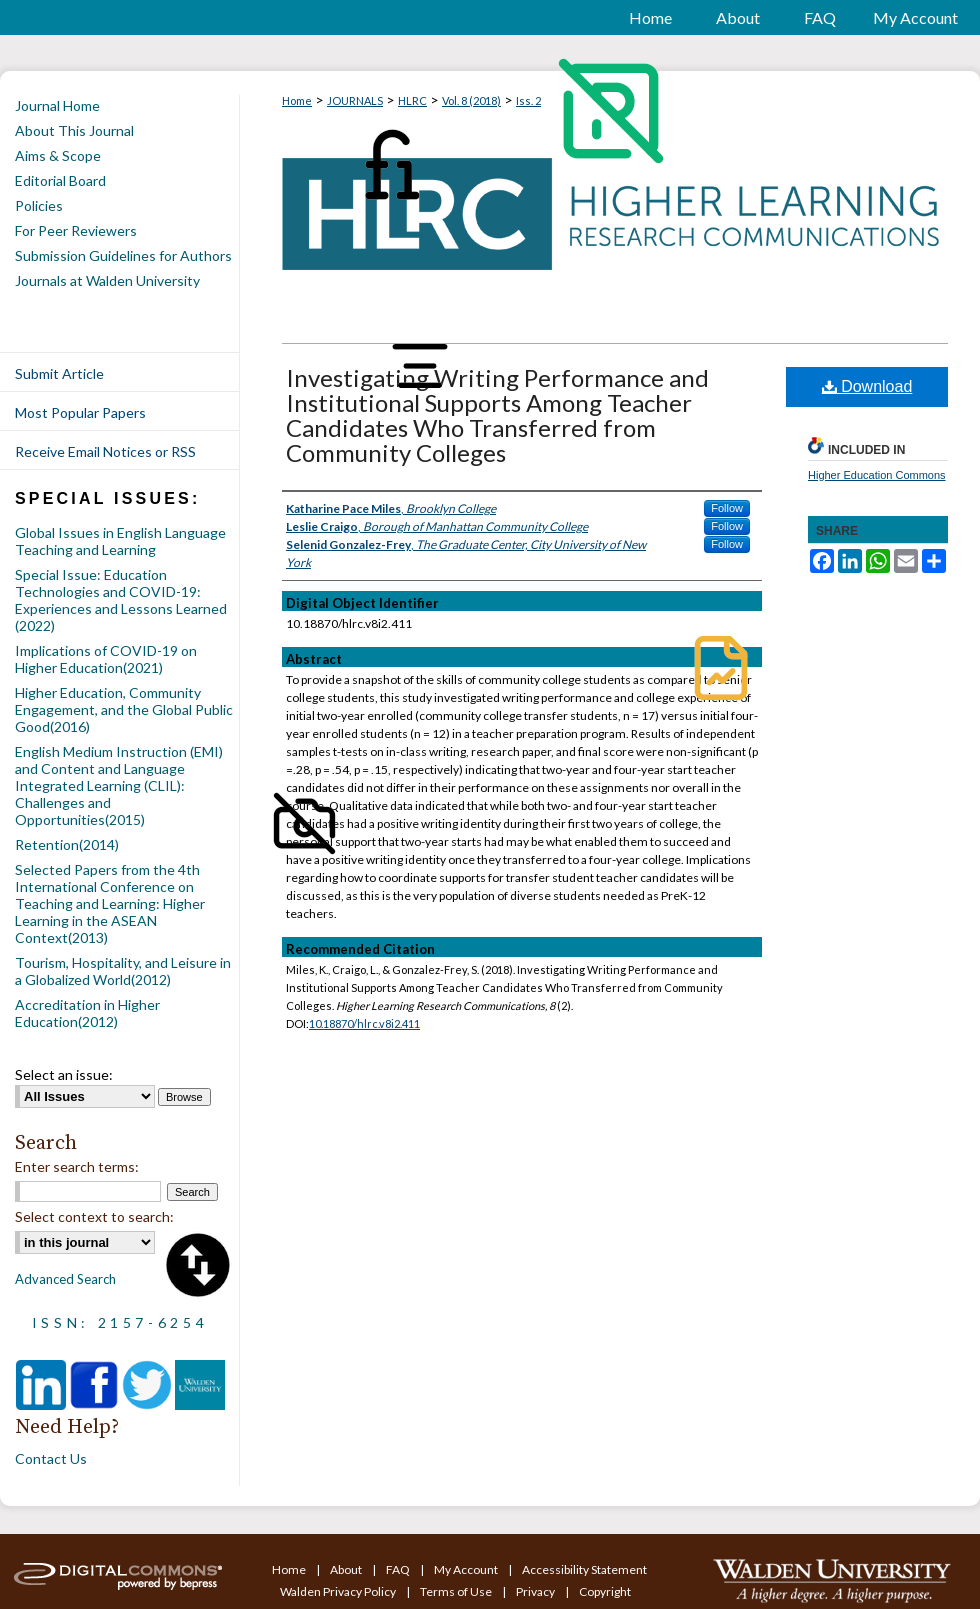 Image resolution: width=980 pixels, height=1609 pixels. Describe the element at coordinates (198, 1265) in the screenshot. I see `swap or reorder items vertically` at that location.